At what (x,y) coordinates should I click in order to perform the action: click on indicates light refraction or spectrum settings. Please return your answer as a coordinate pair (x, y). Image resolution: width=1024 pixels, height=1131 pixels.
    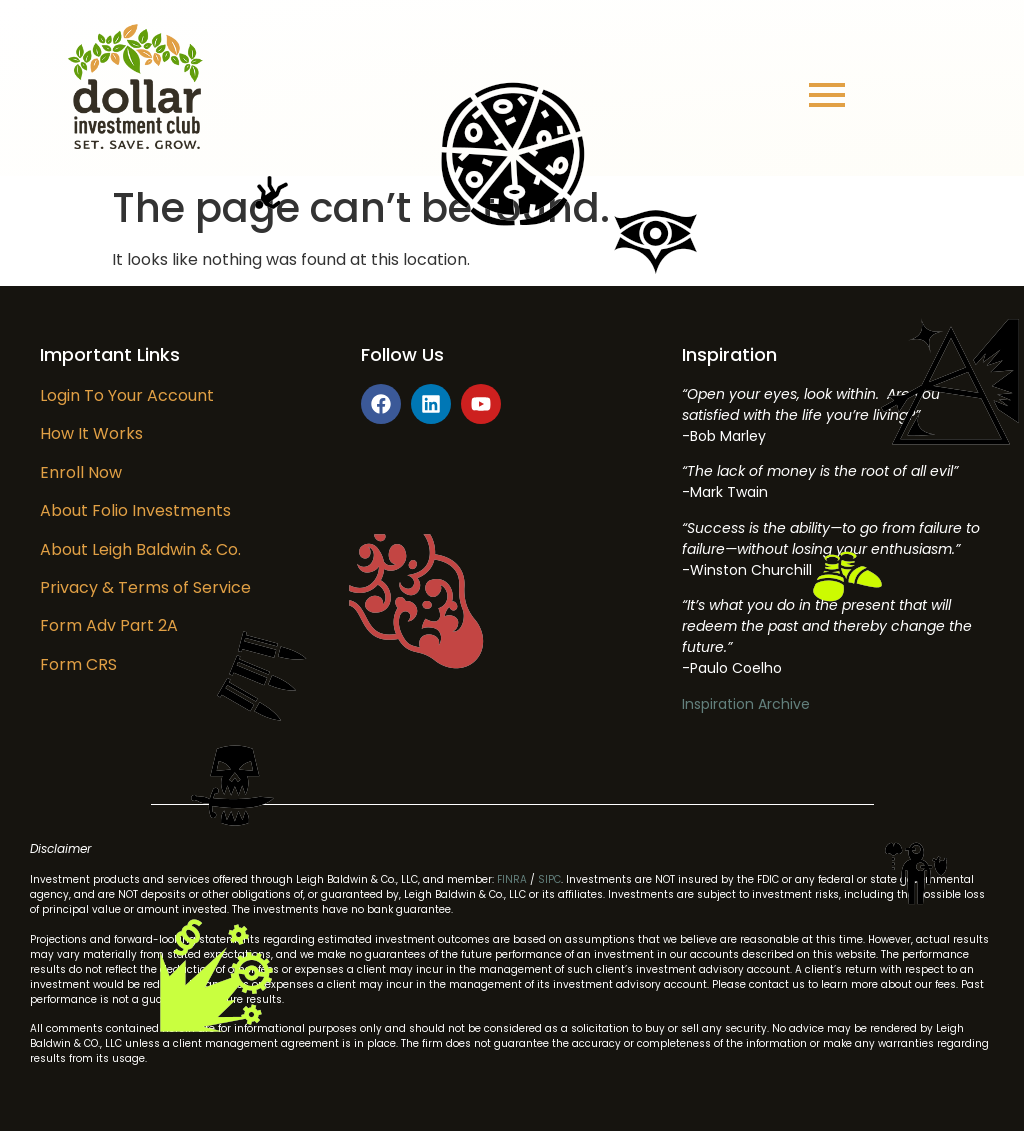
    Looking at the image, I should click on (951, 387).